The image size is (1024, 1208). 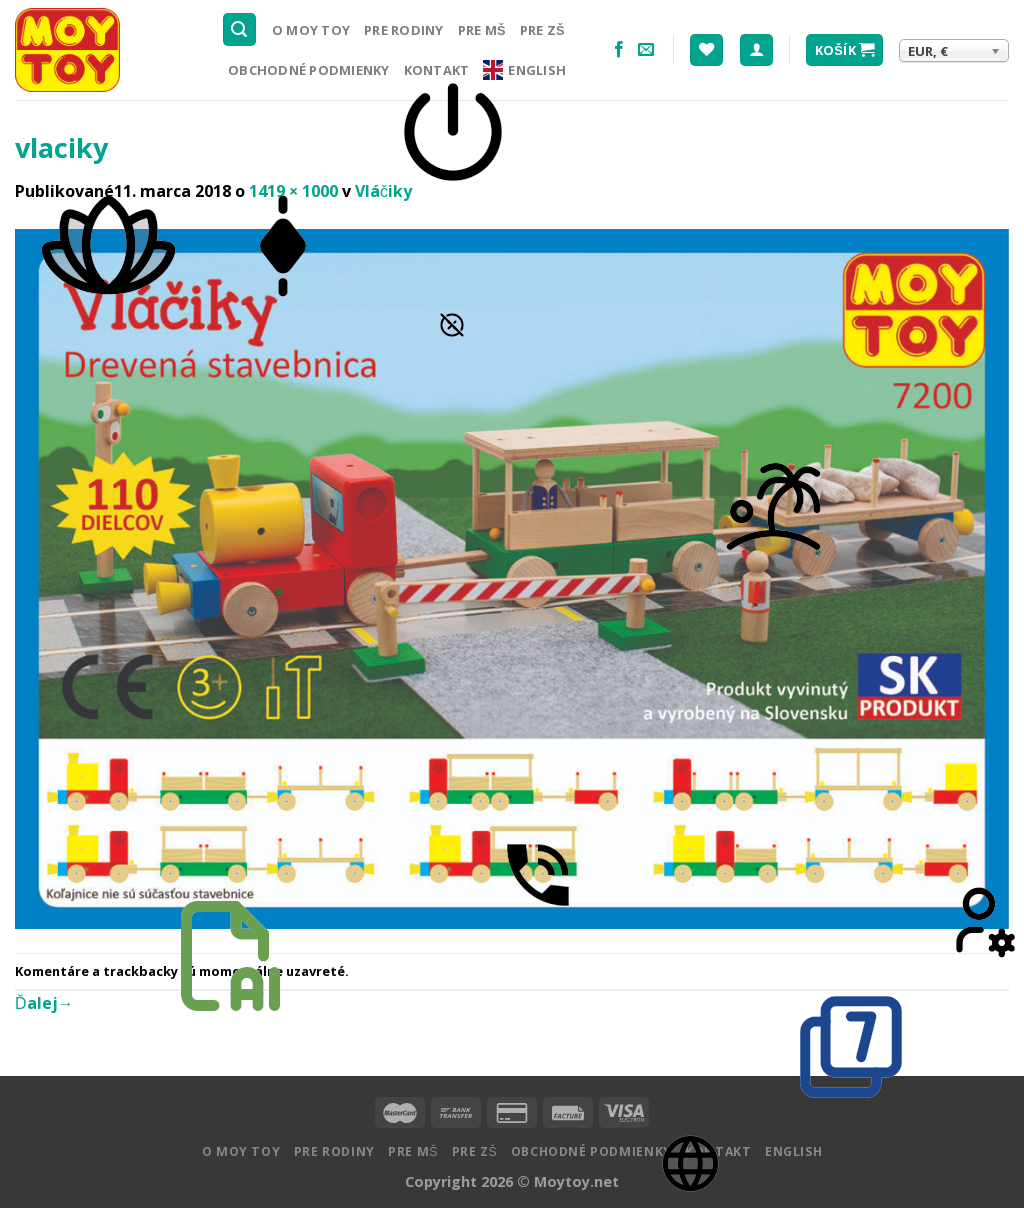 What do you see at coordinates (283, 246) in the screenshot?
I see `align keyframe to vertical center` at bounding box center [283, 246].